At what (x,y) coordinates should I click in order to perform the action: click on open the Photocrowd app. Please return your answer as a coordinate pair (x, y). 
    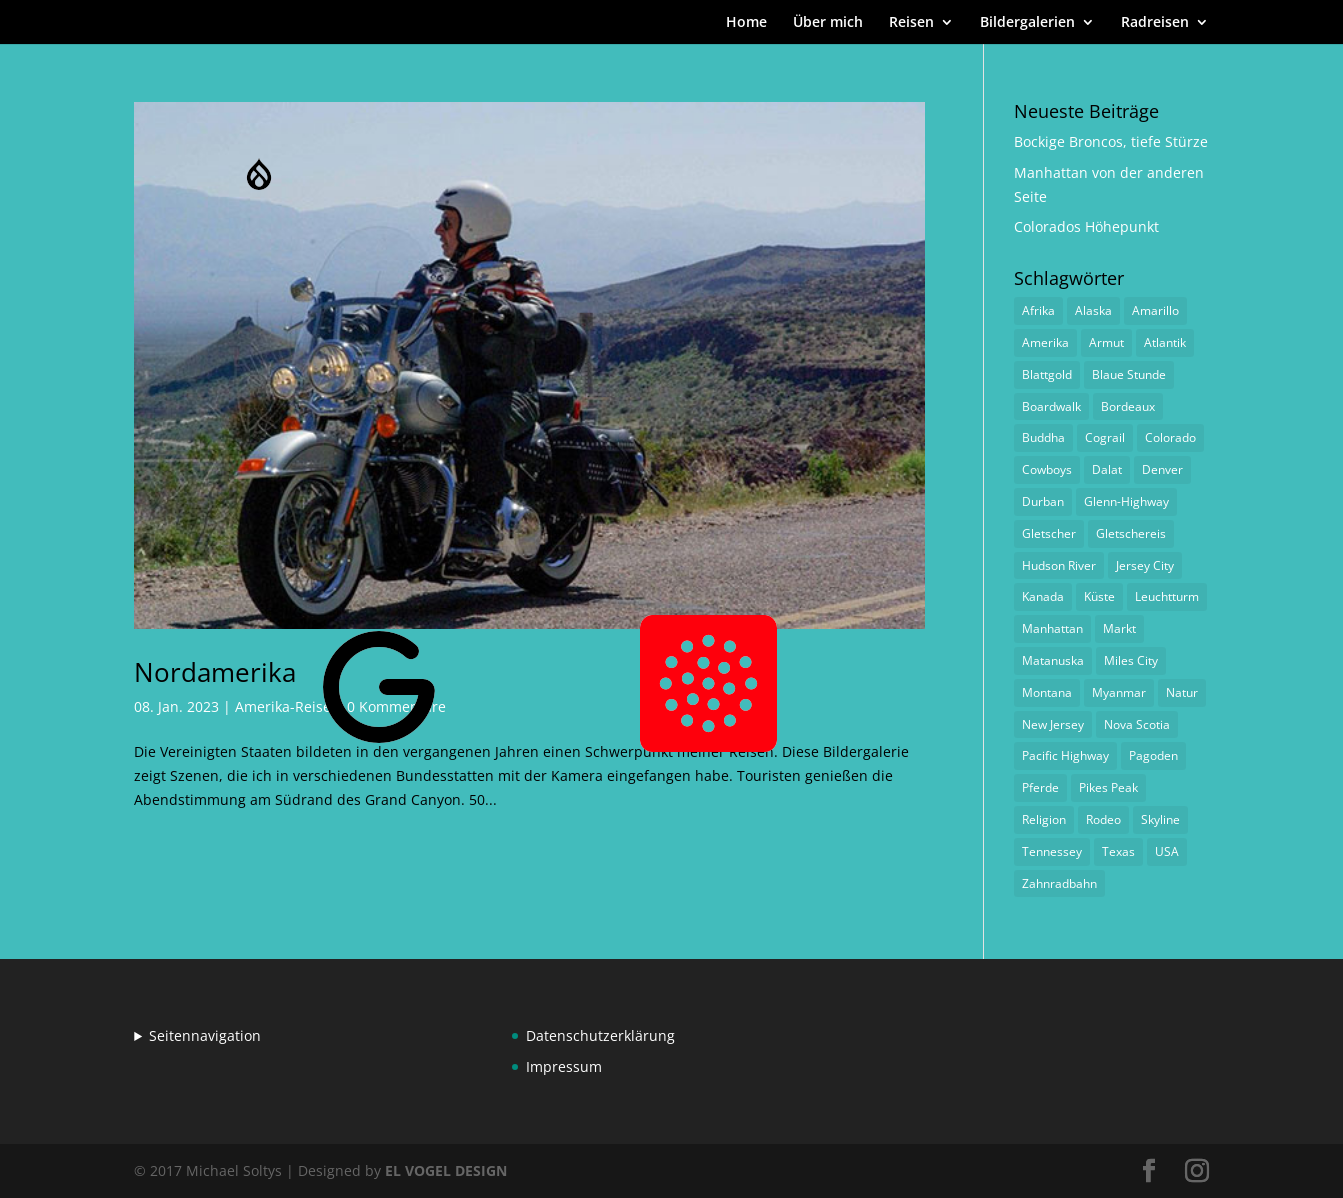
    Looking at the image, I should click on (708, 683).